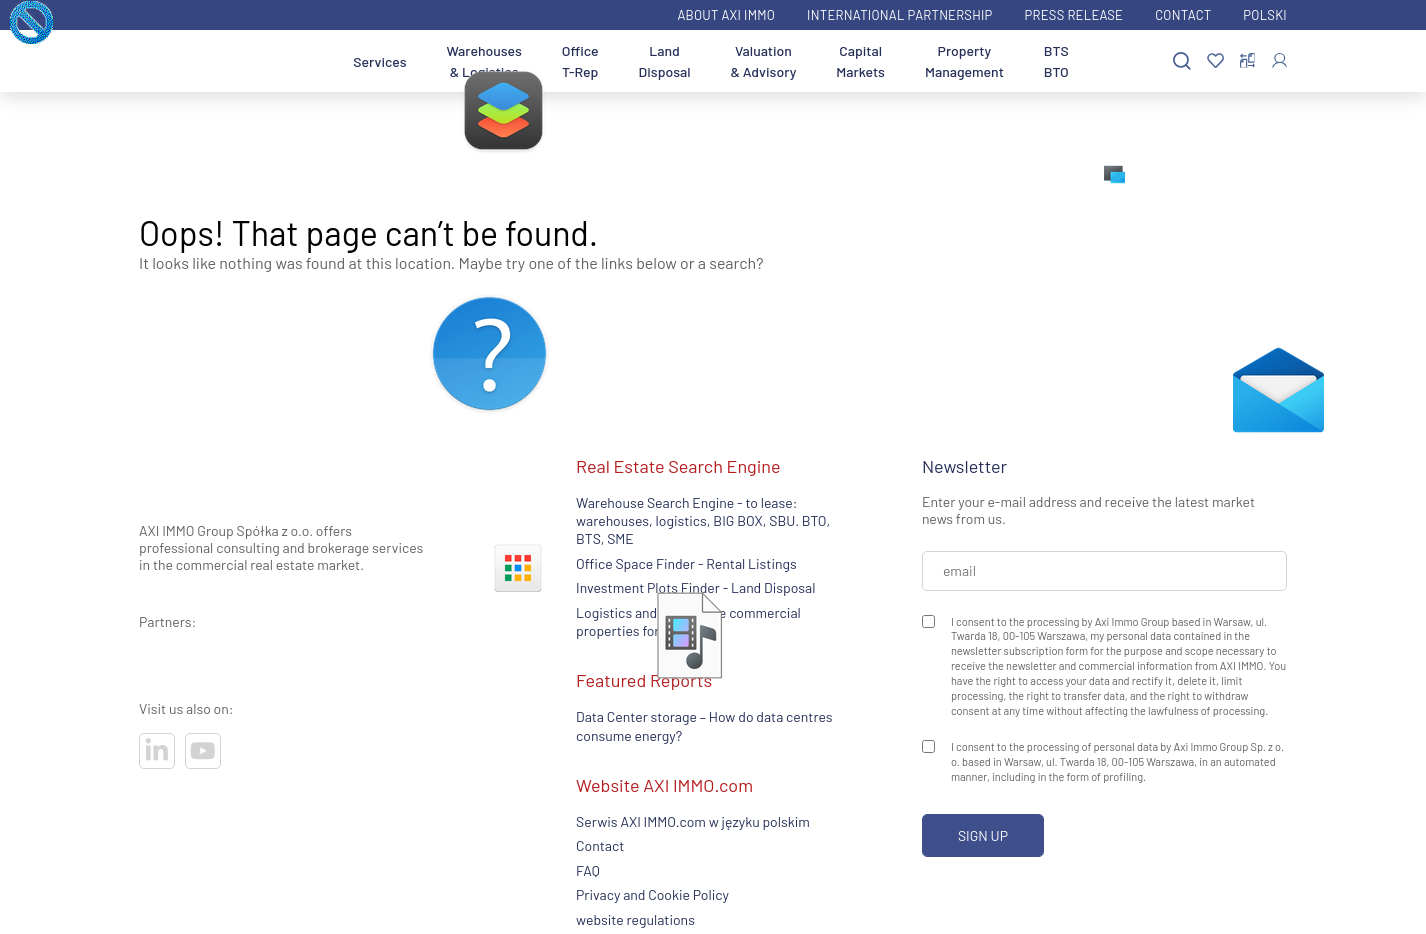  I want to click on indicates access denied or permission blocked, so click(31, 22).